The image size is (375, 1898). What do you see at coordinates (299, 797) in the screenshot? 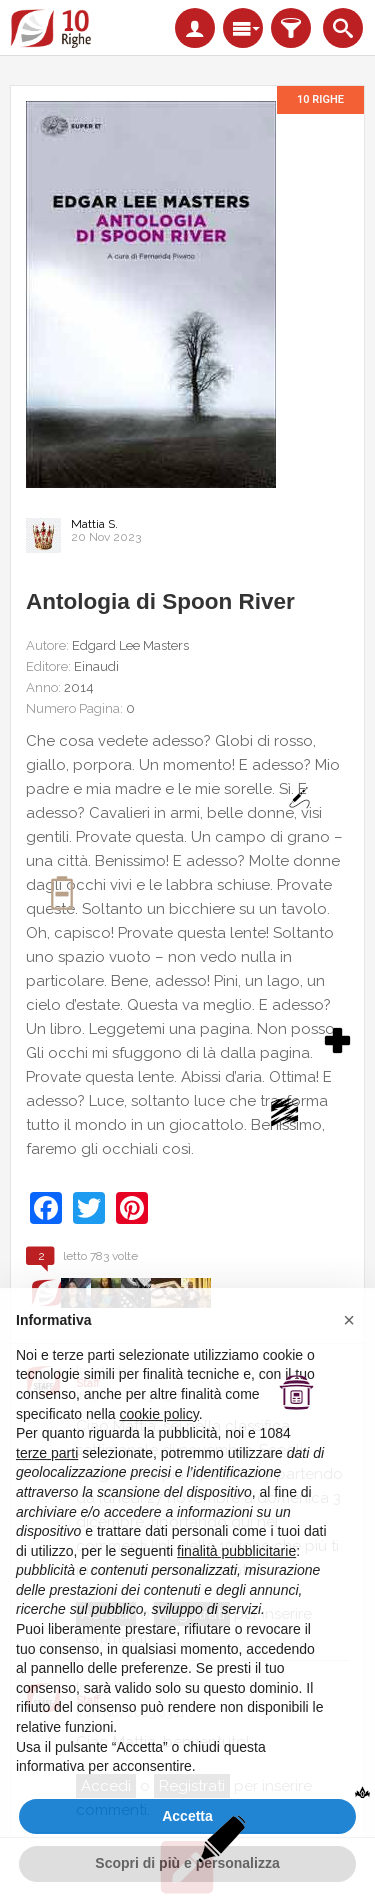
I see `audio input/output connection` at bounding box center [299, 797].